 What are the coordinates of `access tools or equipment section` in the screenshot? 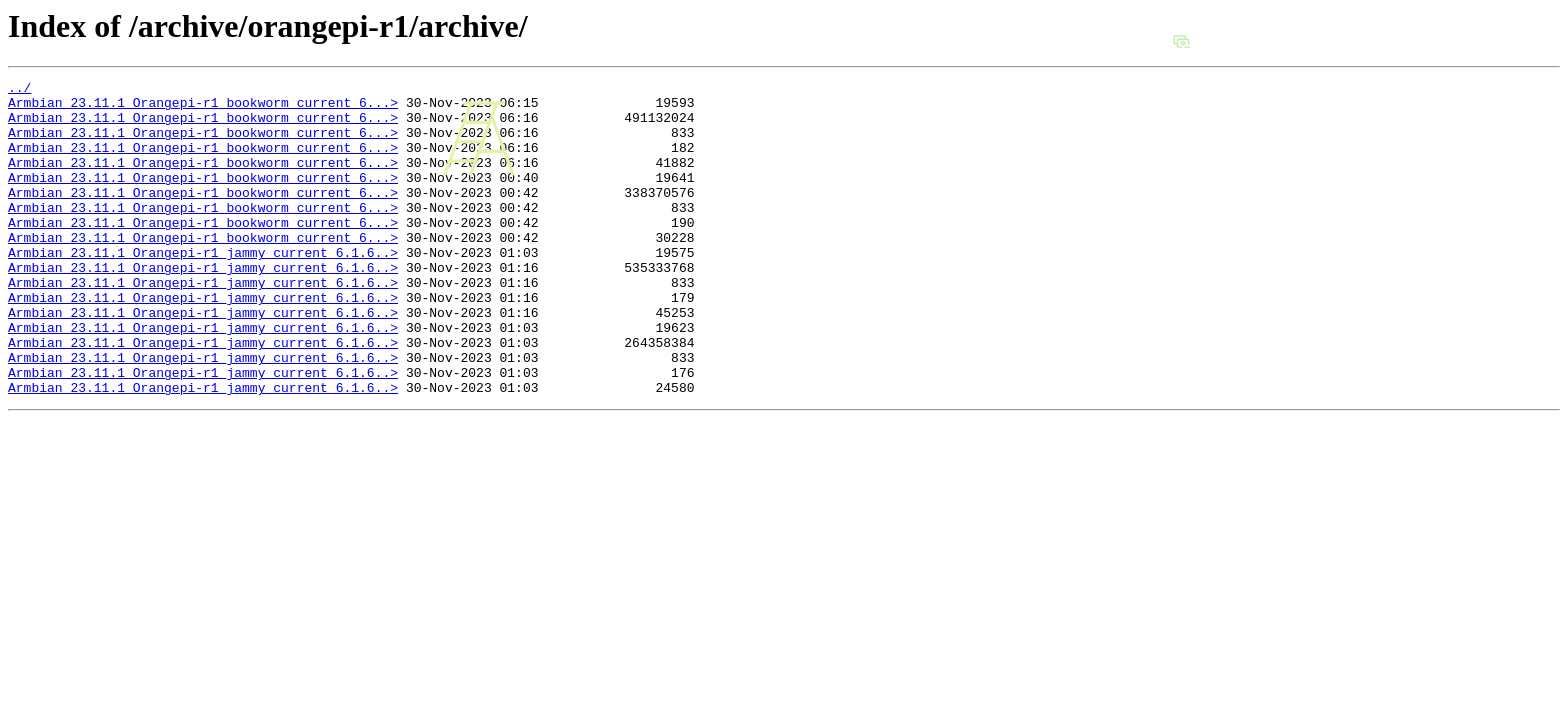 It's located at (480, 138).